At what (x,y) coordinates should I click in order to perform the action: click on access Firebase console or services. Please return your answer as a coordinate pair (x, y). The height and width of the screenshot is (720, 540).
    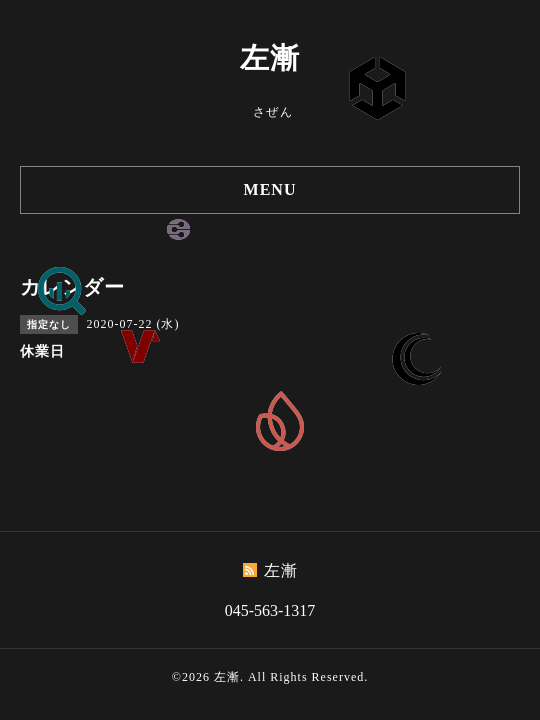
    Looking at the image, I should click on (280, 421).